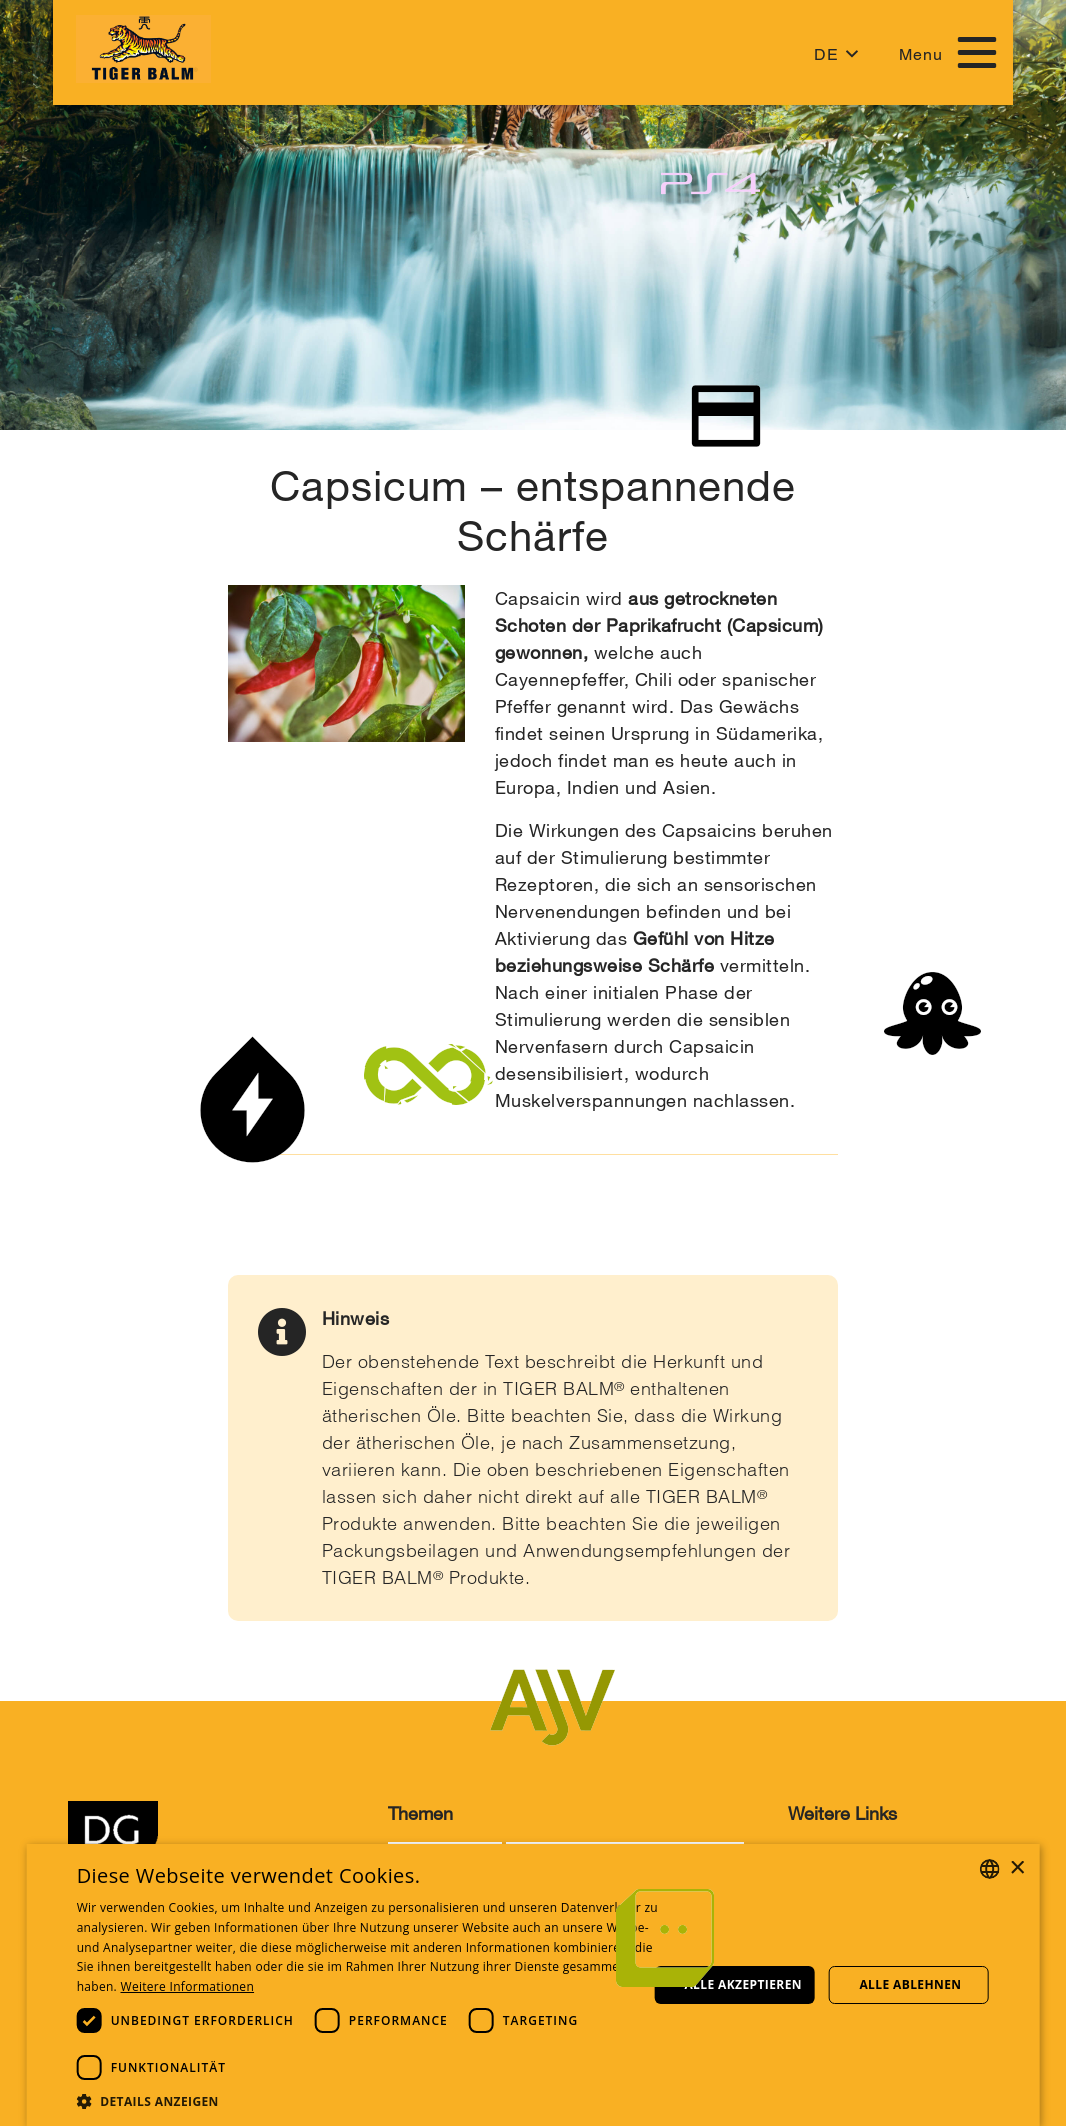  What do you see at coordinates (252, 1104) in the screenshot?
I see `hydroelectric power or water energy indicator` at bounding box center [252, 1104].